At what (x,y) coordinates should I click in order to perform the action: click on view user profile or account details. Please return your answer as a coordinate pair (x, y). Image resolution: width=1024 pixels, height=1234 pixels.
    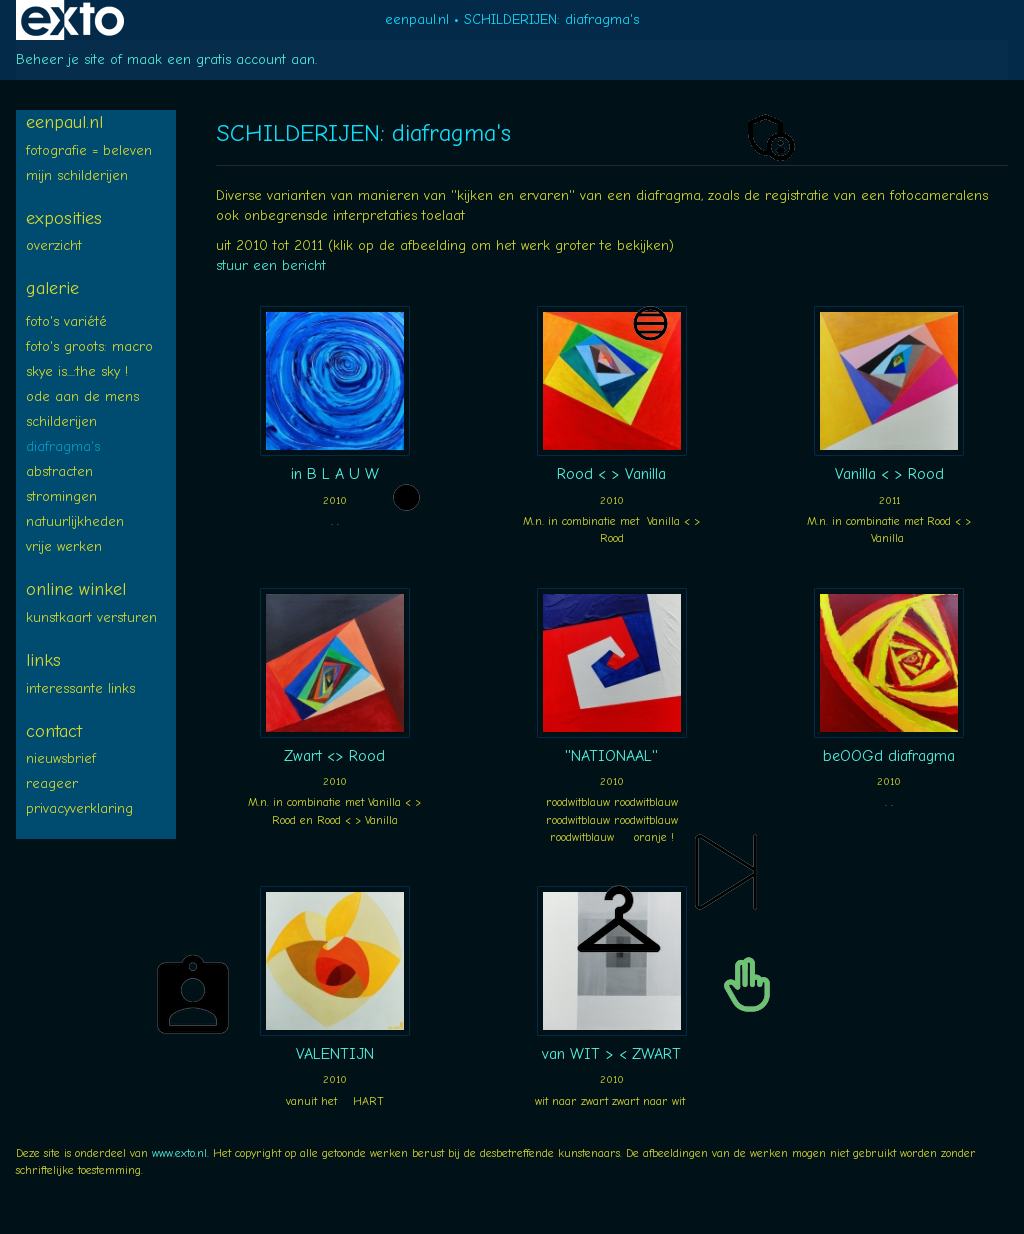
    Looking at the image, I should click on (193, 998).